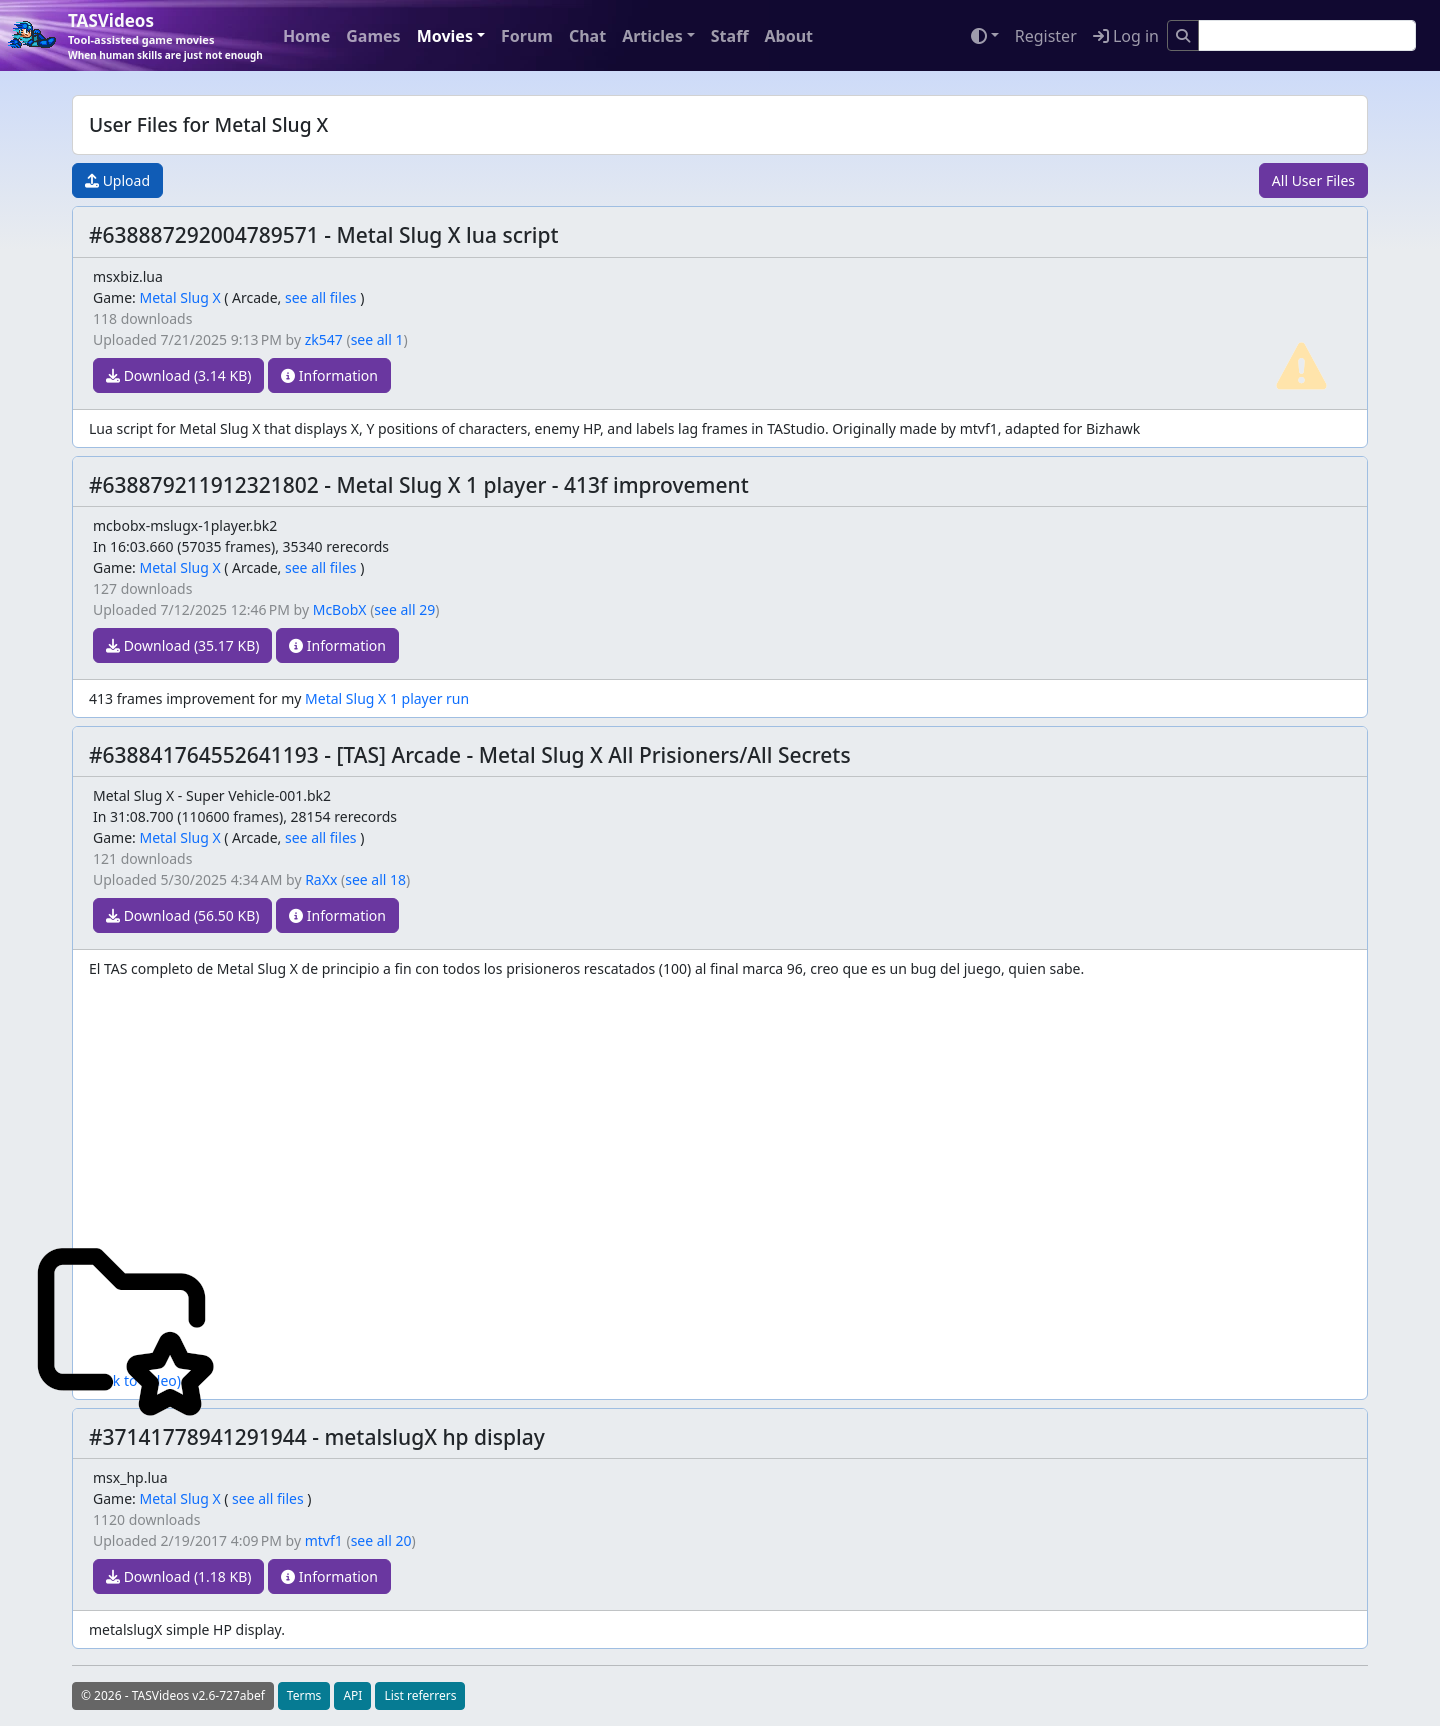 This screenshot has height=1726, width=1440. I want to click on access your favorite or starred folder, so click(121, 1323).